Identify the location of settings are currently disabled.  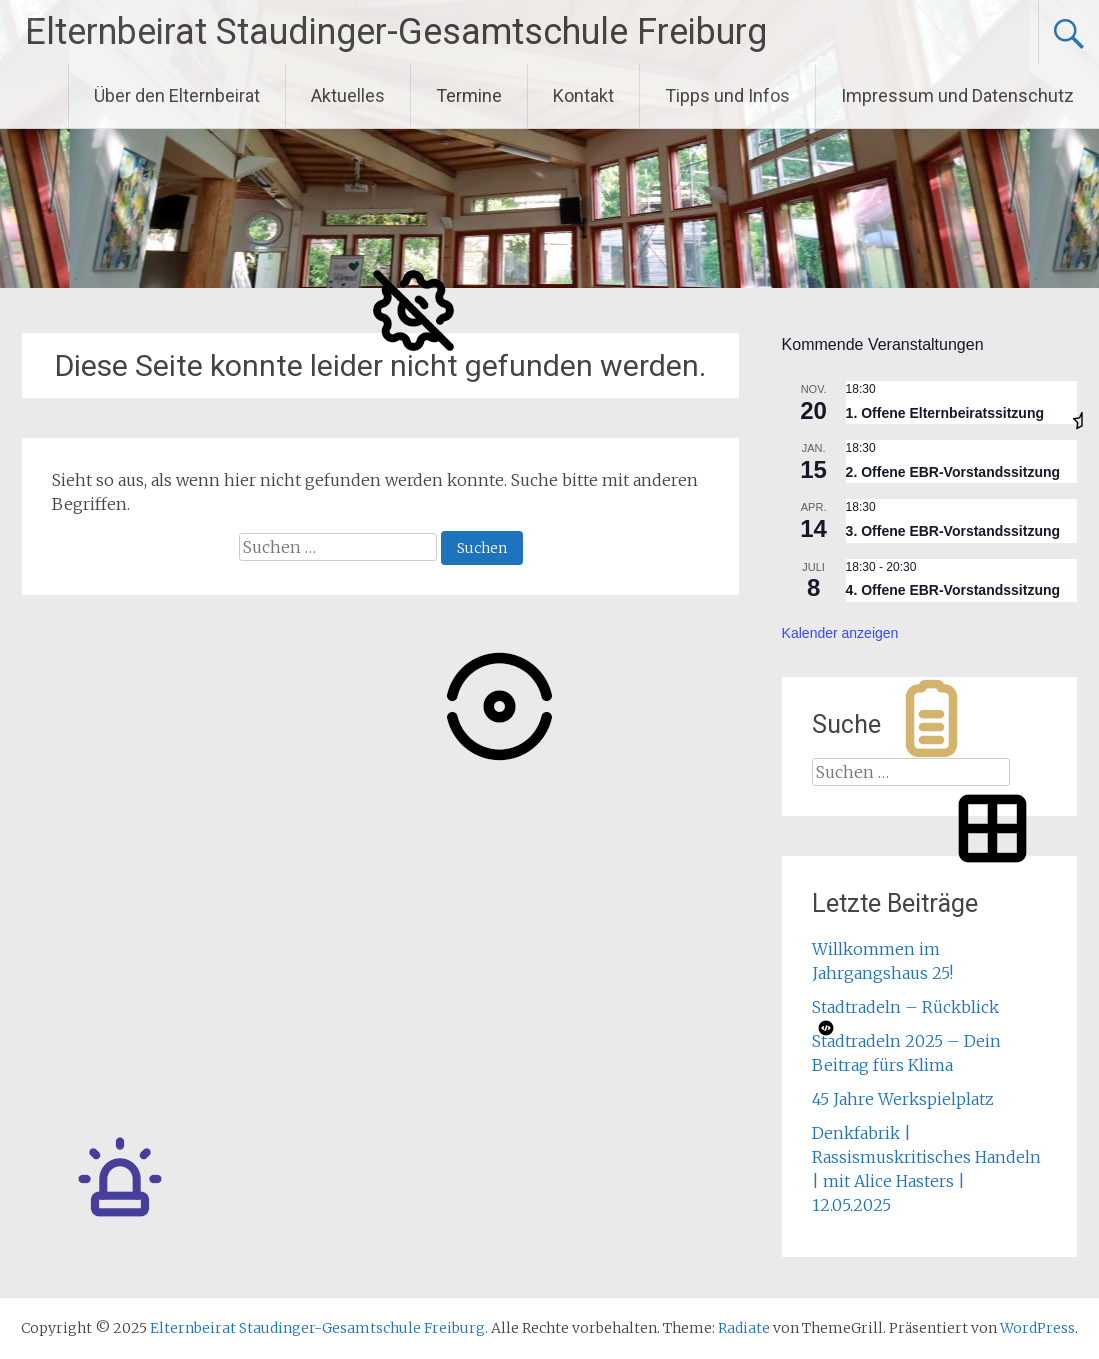
(413, 310).